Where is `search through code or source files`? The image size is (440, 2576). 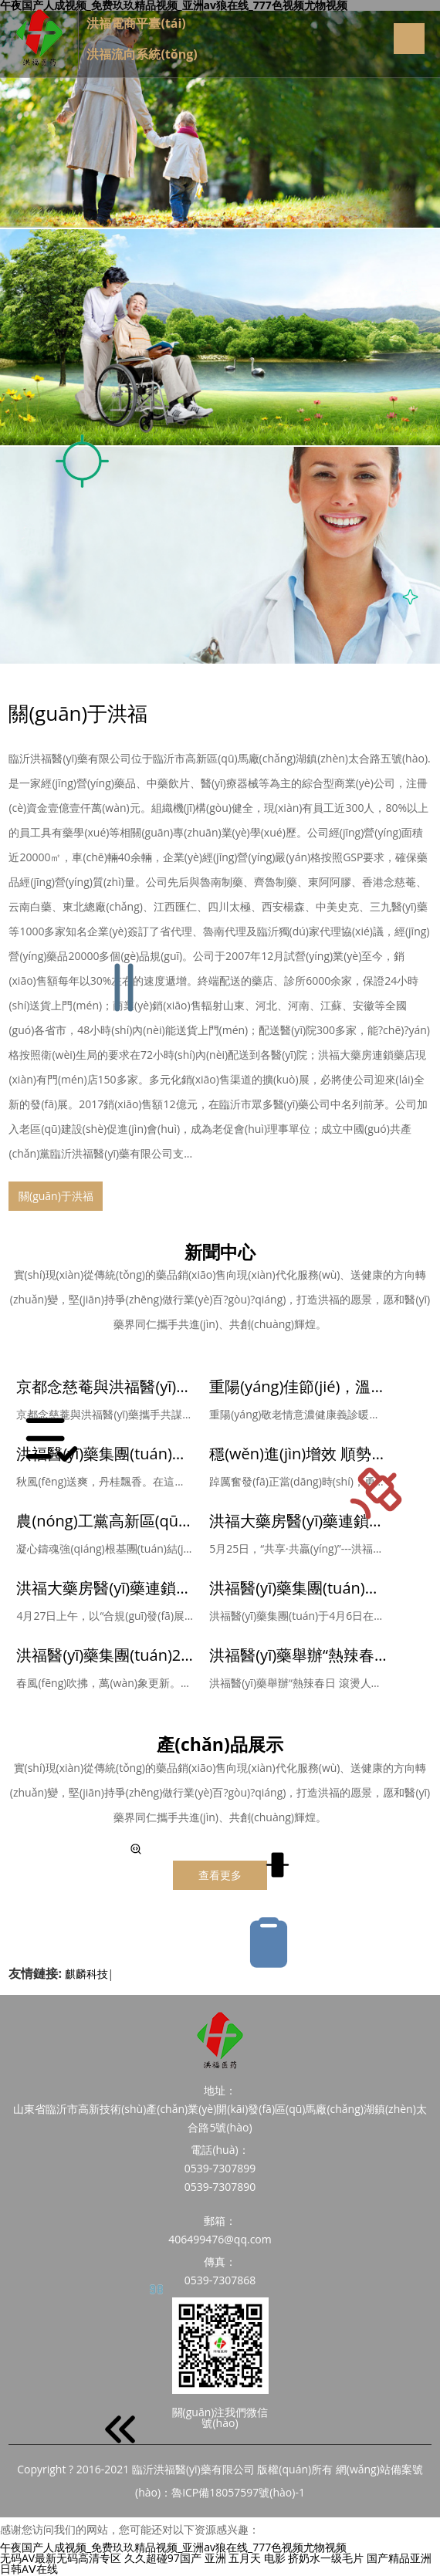 search through code or source files is located at coordinates (136, 1849).